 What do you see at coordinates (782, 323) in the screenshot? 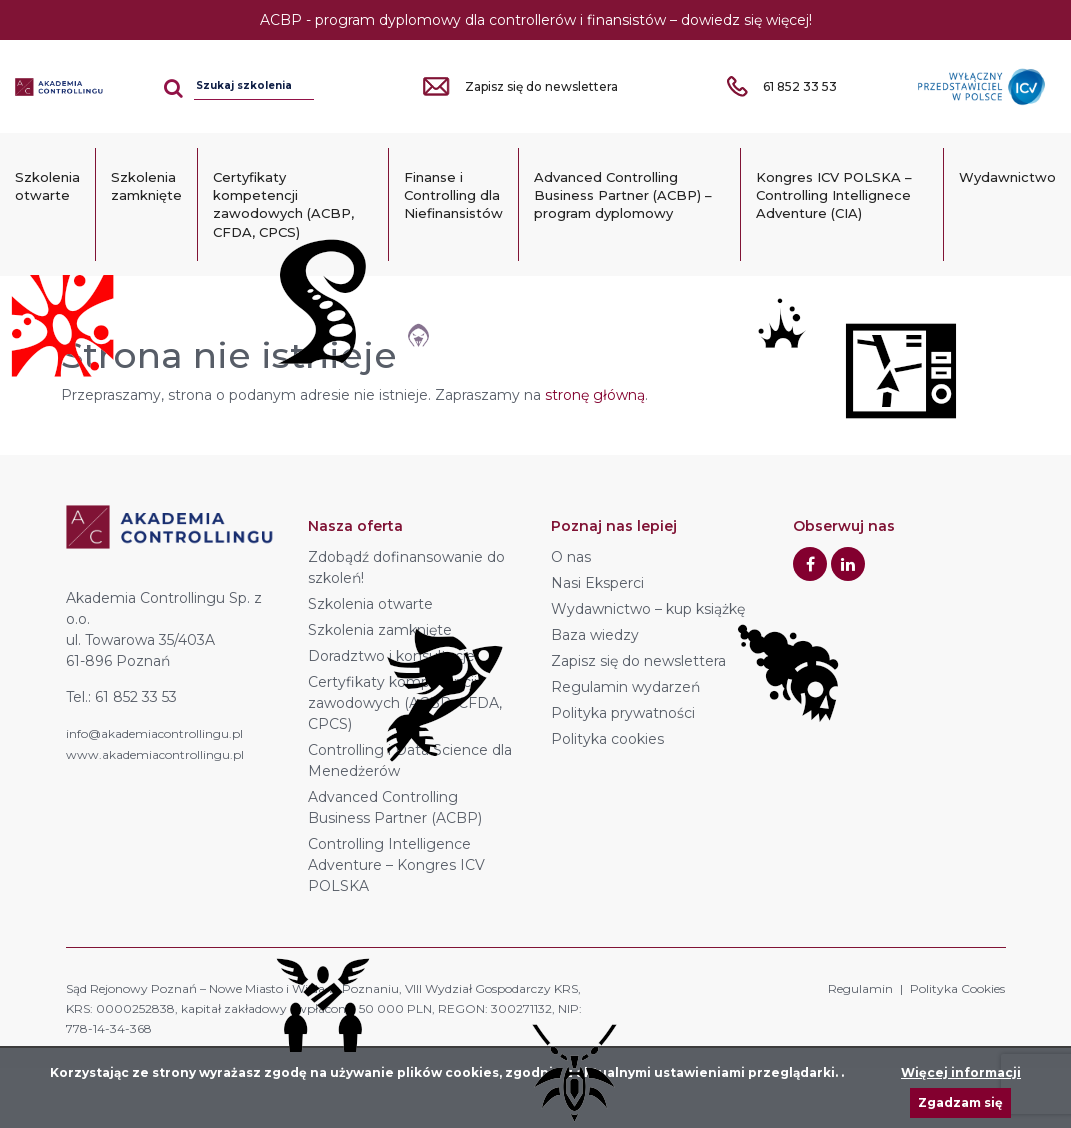
I see `indicates a splash effect or water impact in gameplay` at bounding box center [782, 323].